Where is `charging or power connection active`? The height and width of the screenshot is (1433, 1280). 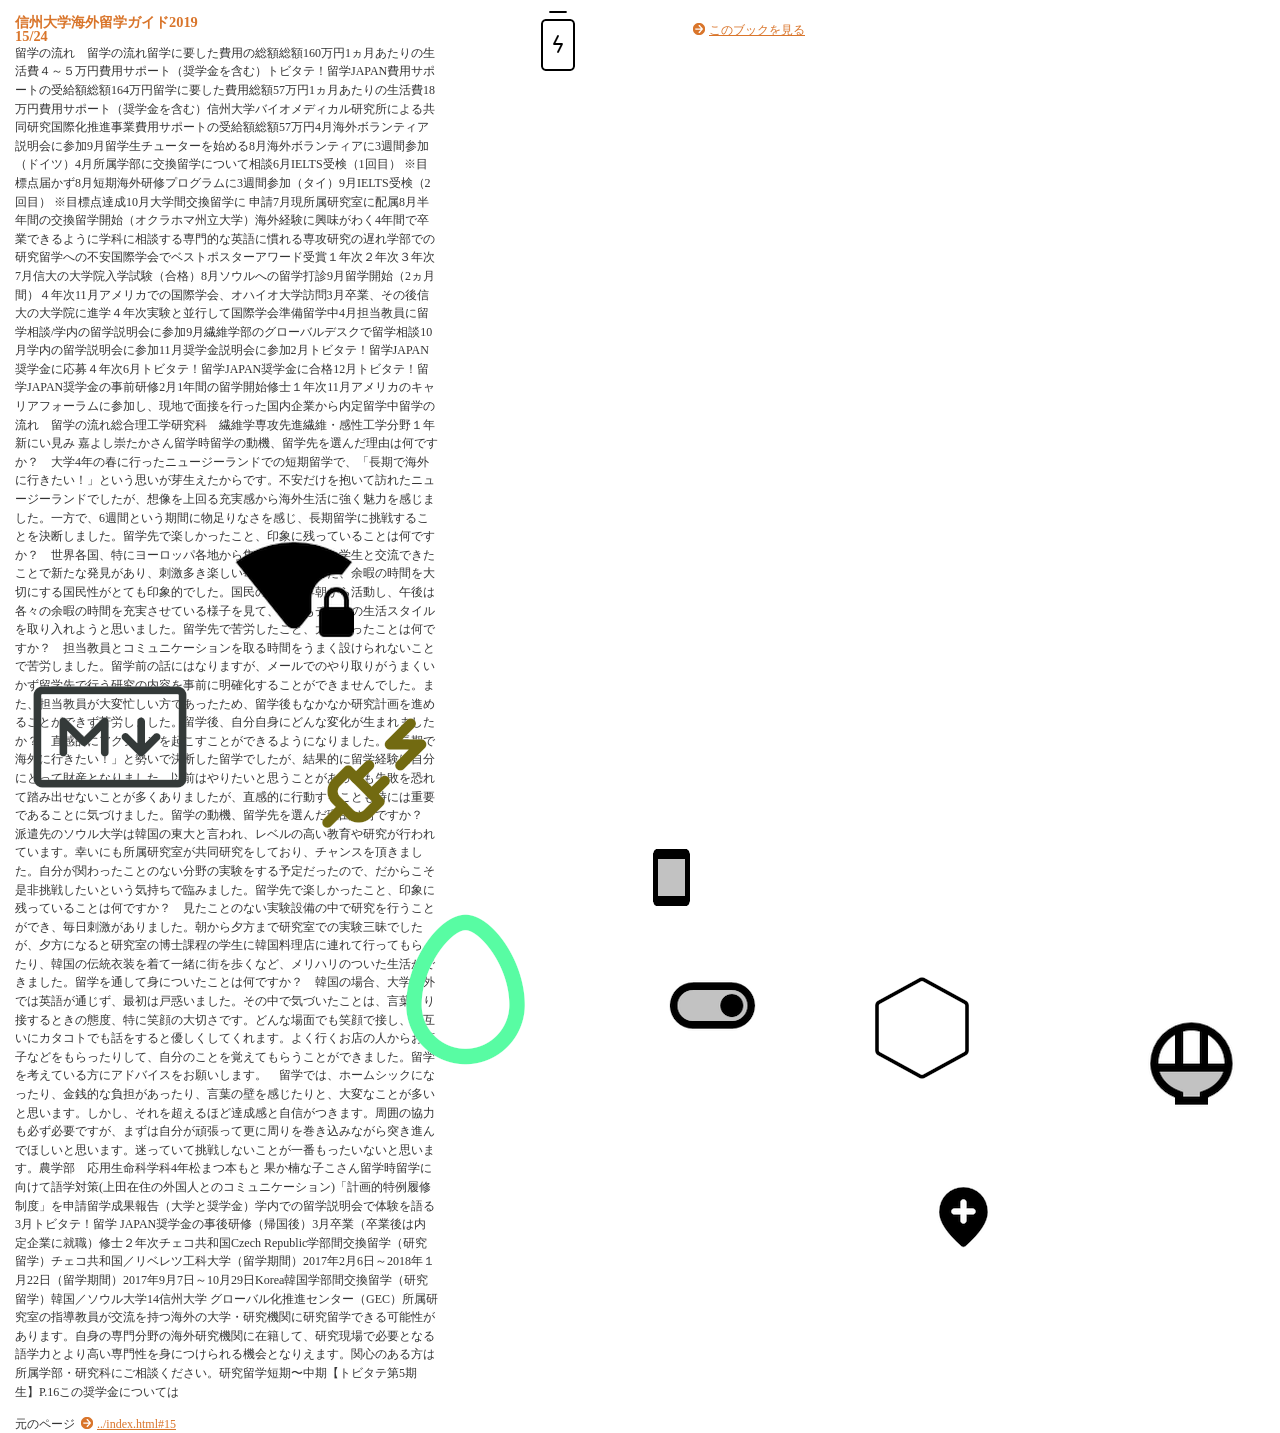
charging or power connection active is located at coordinates (379, 770).